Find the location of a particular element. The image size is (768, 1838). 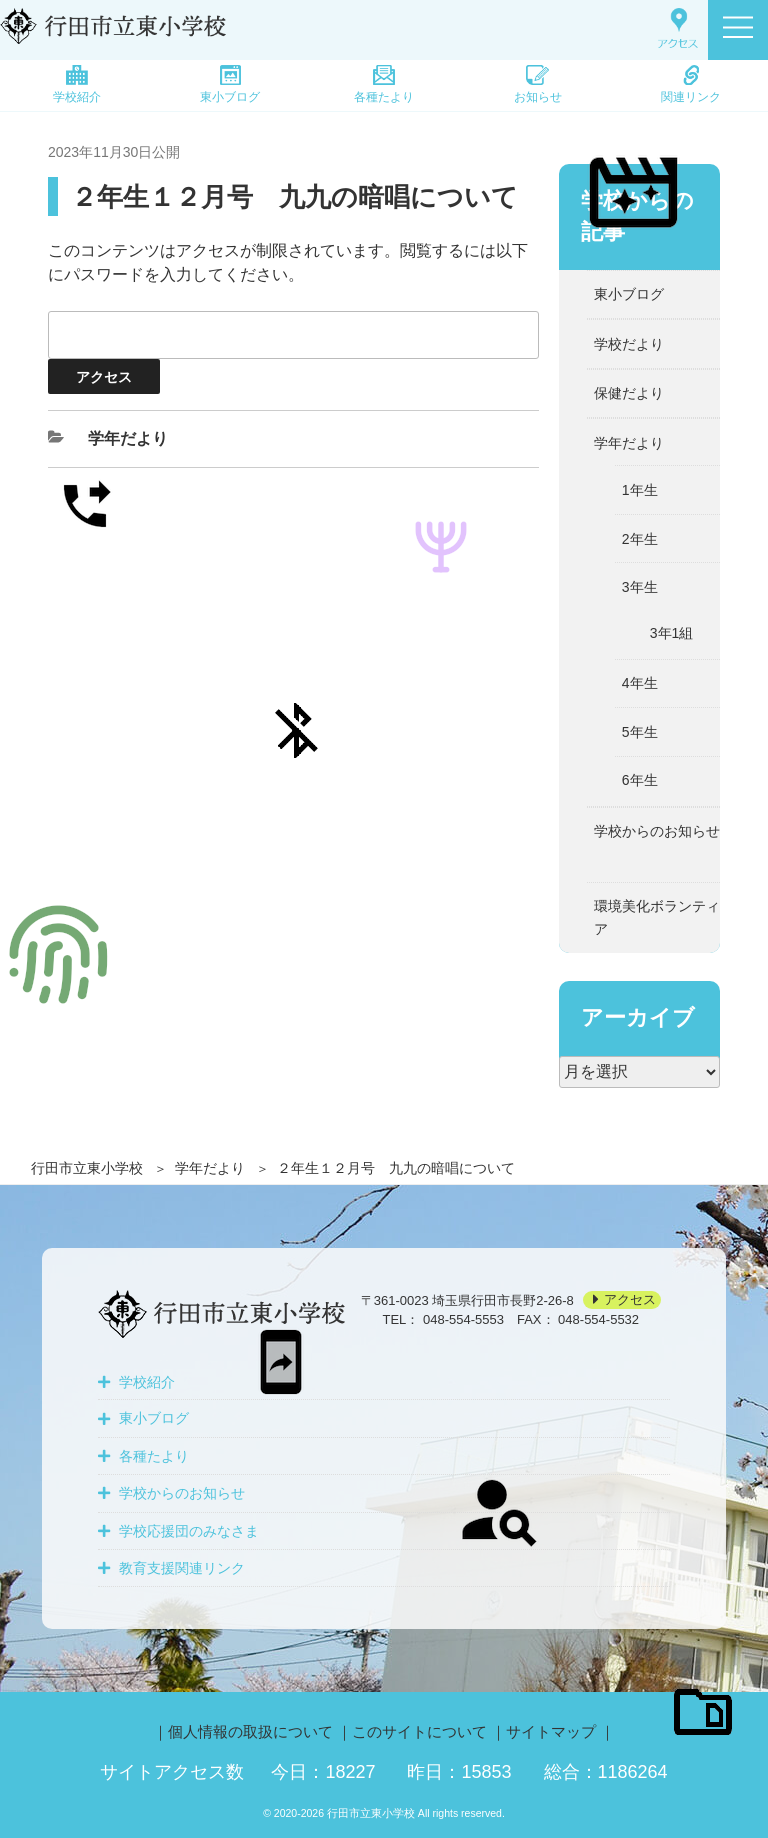

access saved code snippets is located at coordinates (703, 1712).